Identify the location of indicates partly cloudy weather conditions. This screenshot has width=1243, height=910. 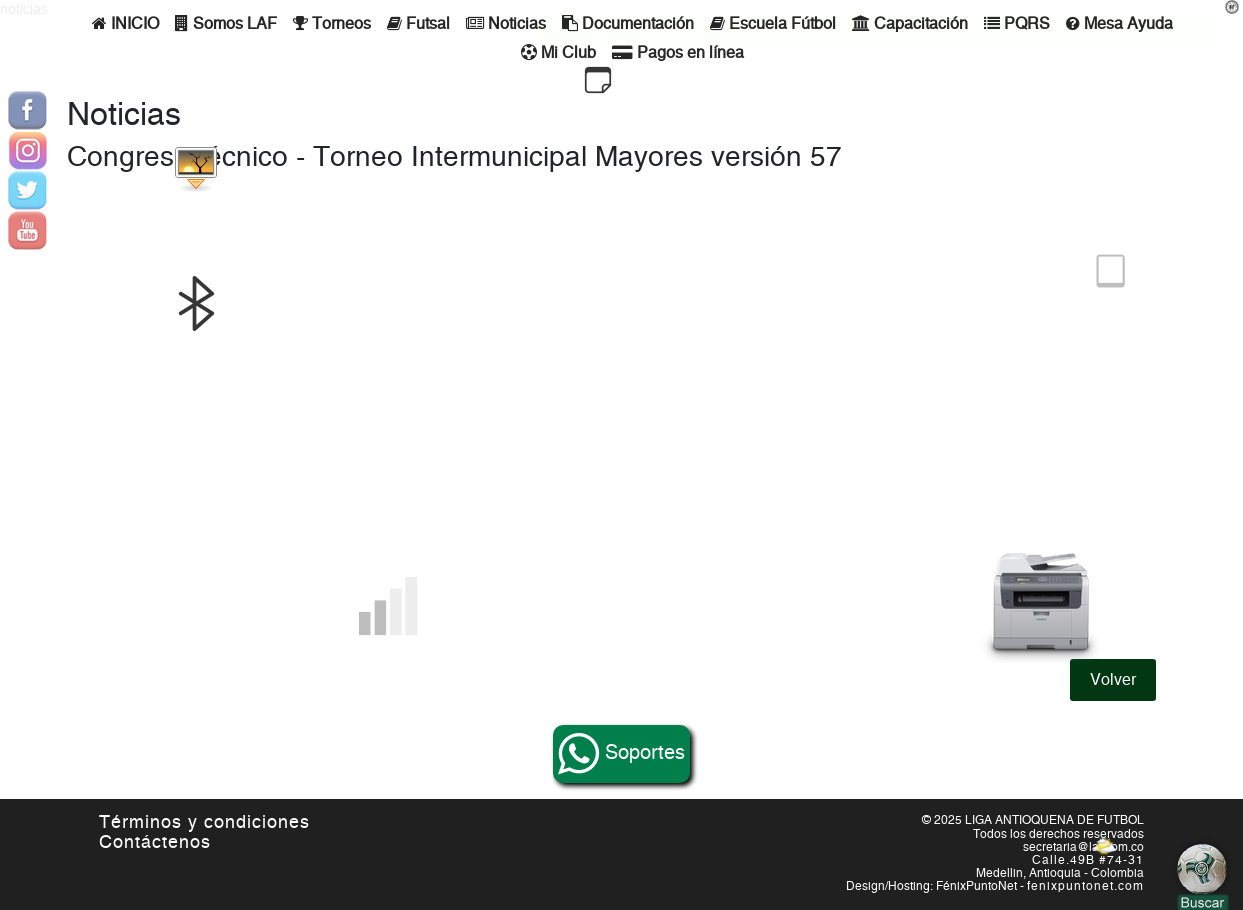
(1104, 846).